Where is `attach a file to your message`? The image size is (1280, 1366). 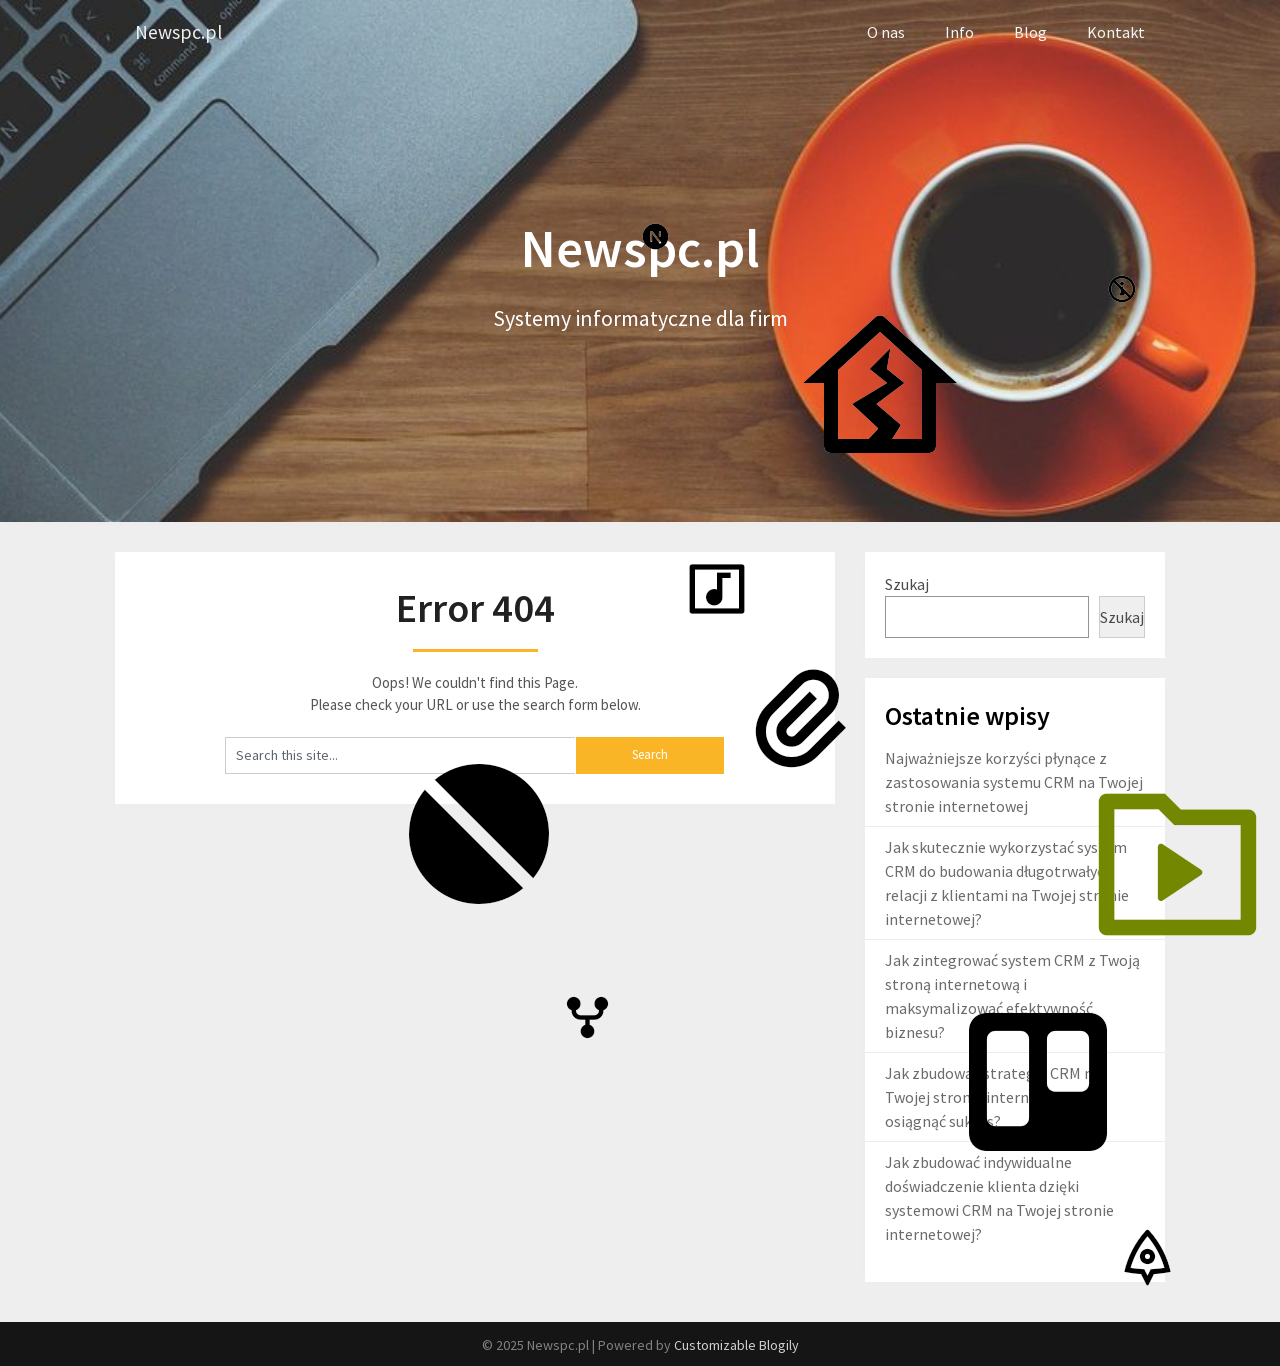
attach a file to your message is located at coordinates (802, 720).